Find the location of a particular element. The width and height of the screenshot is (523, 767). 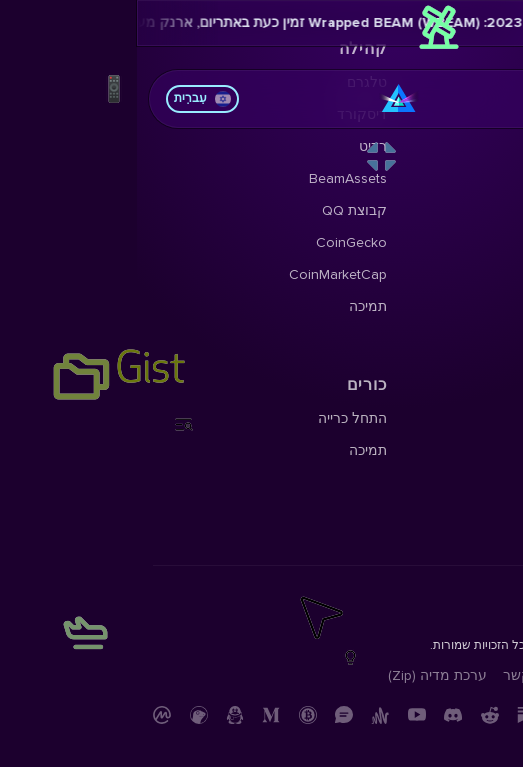

connect a tv remote as an input device is located at coordinates (114, 89).